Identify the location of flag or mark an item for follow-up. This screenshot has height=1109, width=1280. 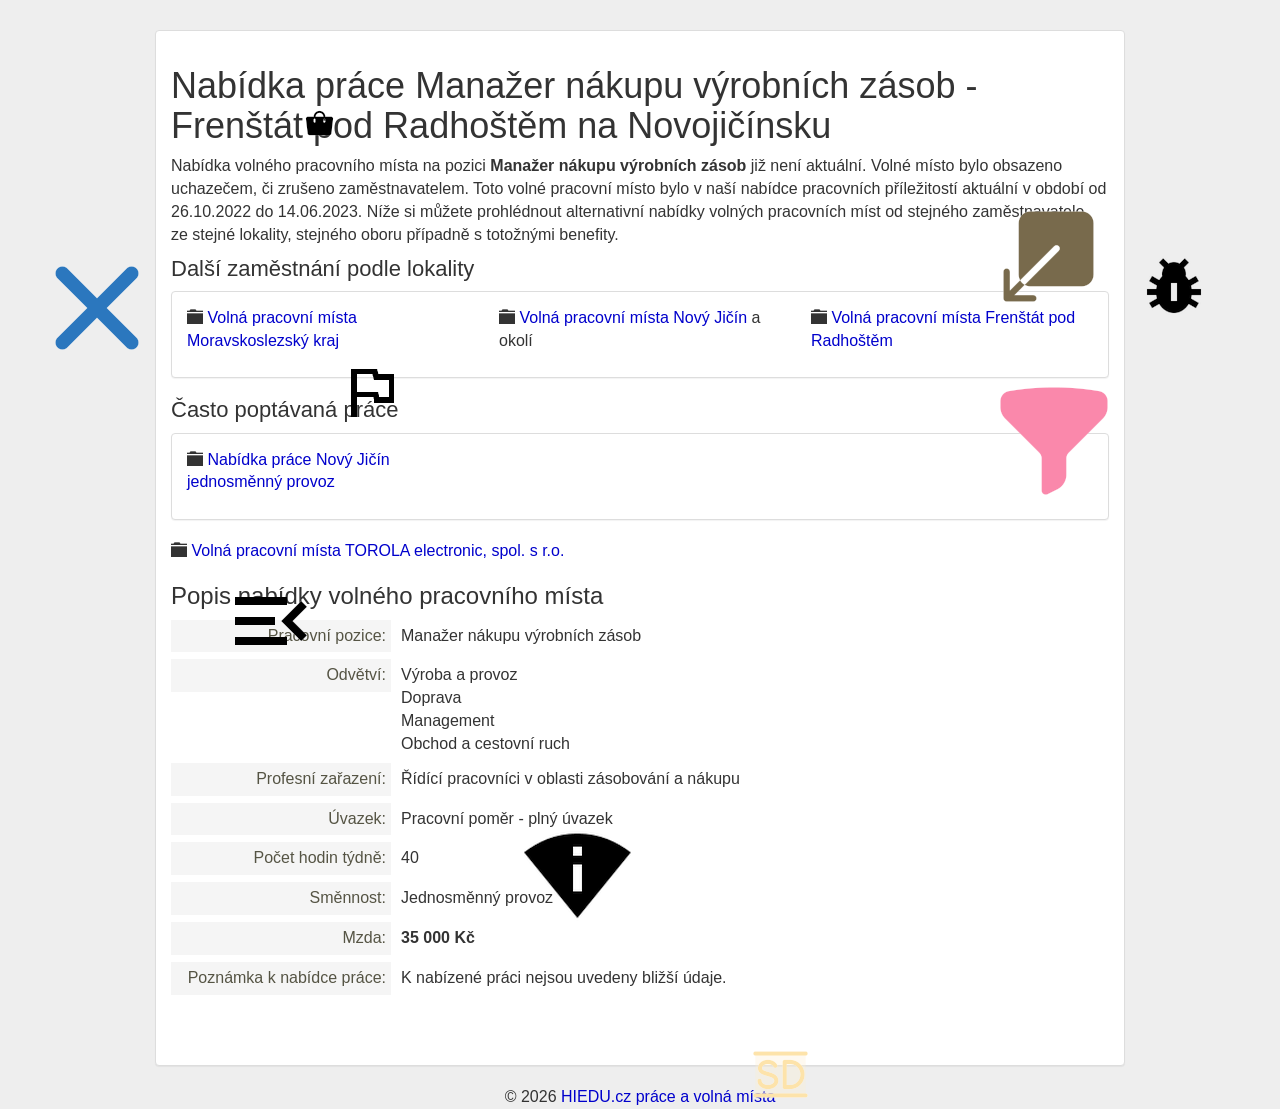
(371, 391).